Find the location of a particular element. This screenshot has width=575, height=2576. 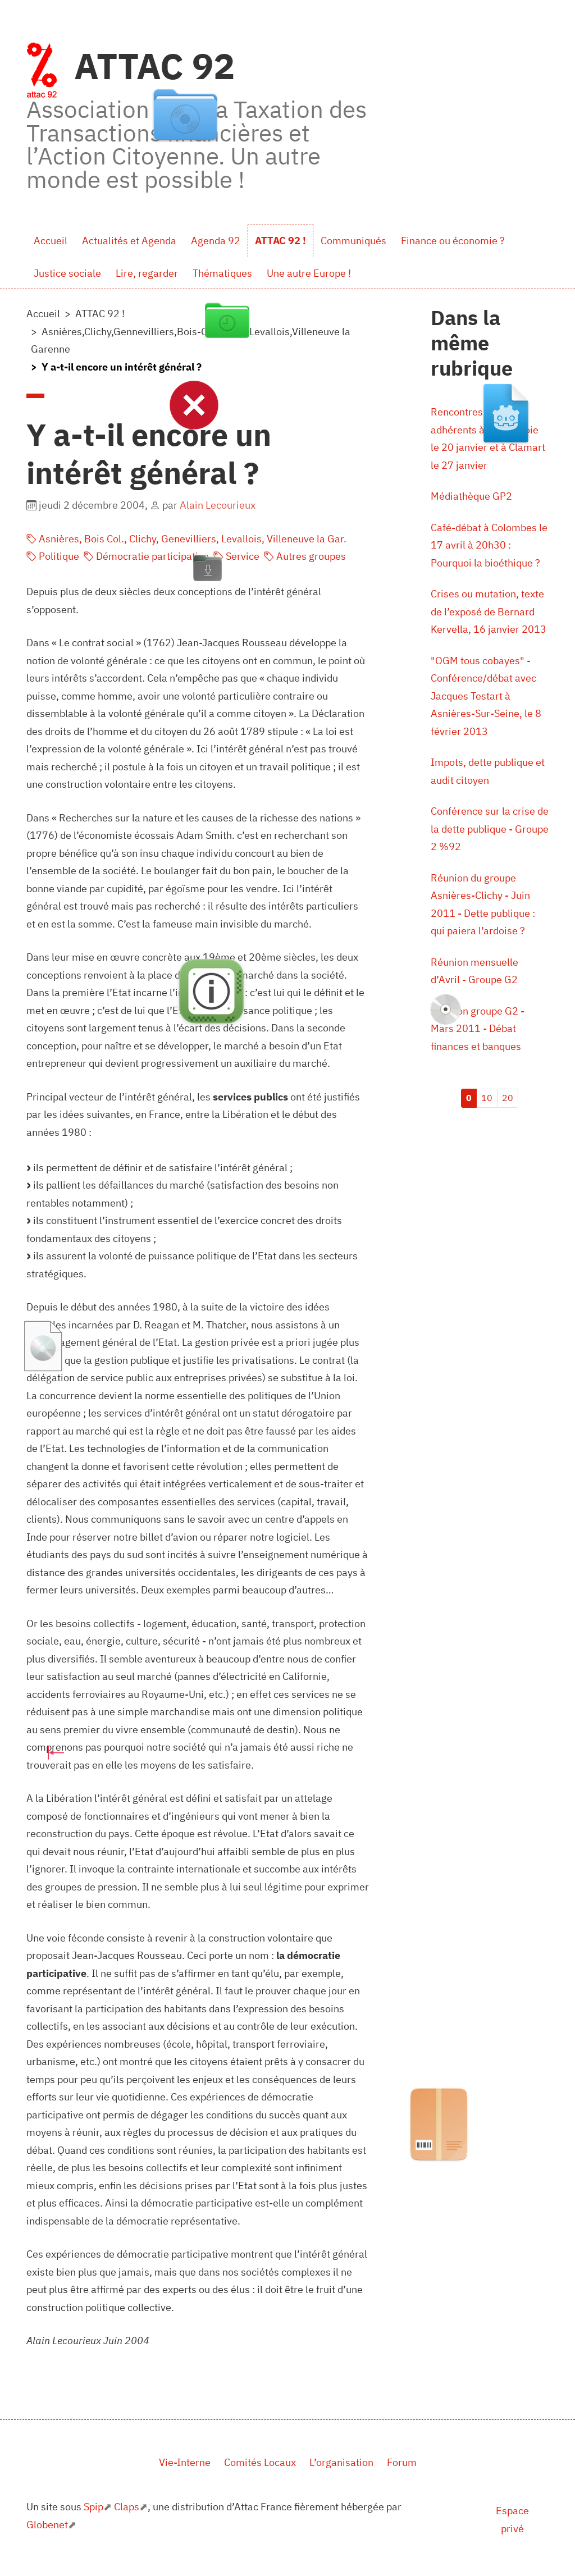

cancel or clear a calculation is located at coordinates (194, 405).